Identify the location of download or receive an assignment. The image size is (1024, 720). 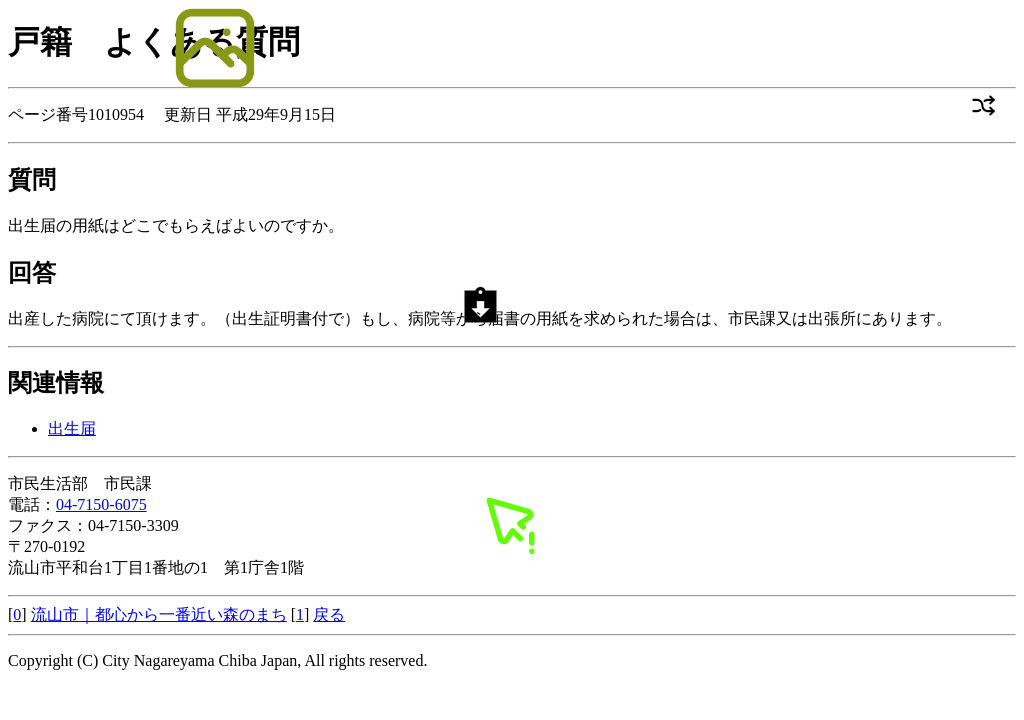
(480, 306).